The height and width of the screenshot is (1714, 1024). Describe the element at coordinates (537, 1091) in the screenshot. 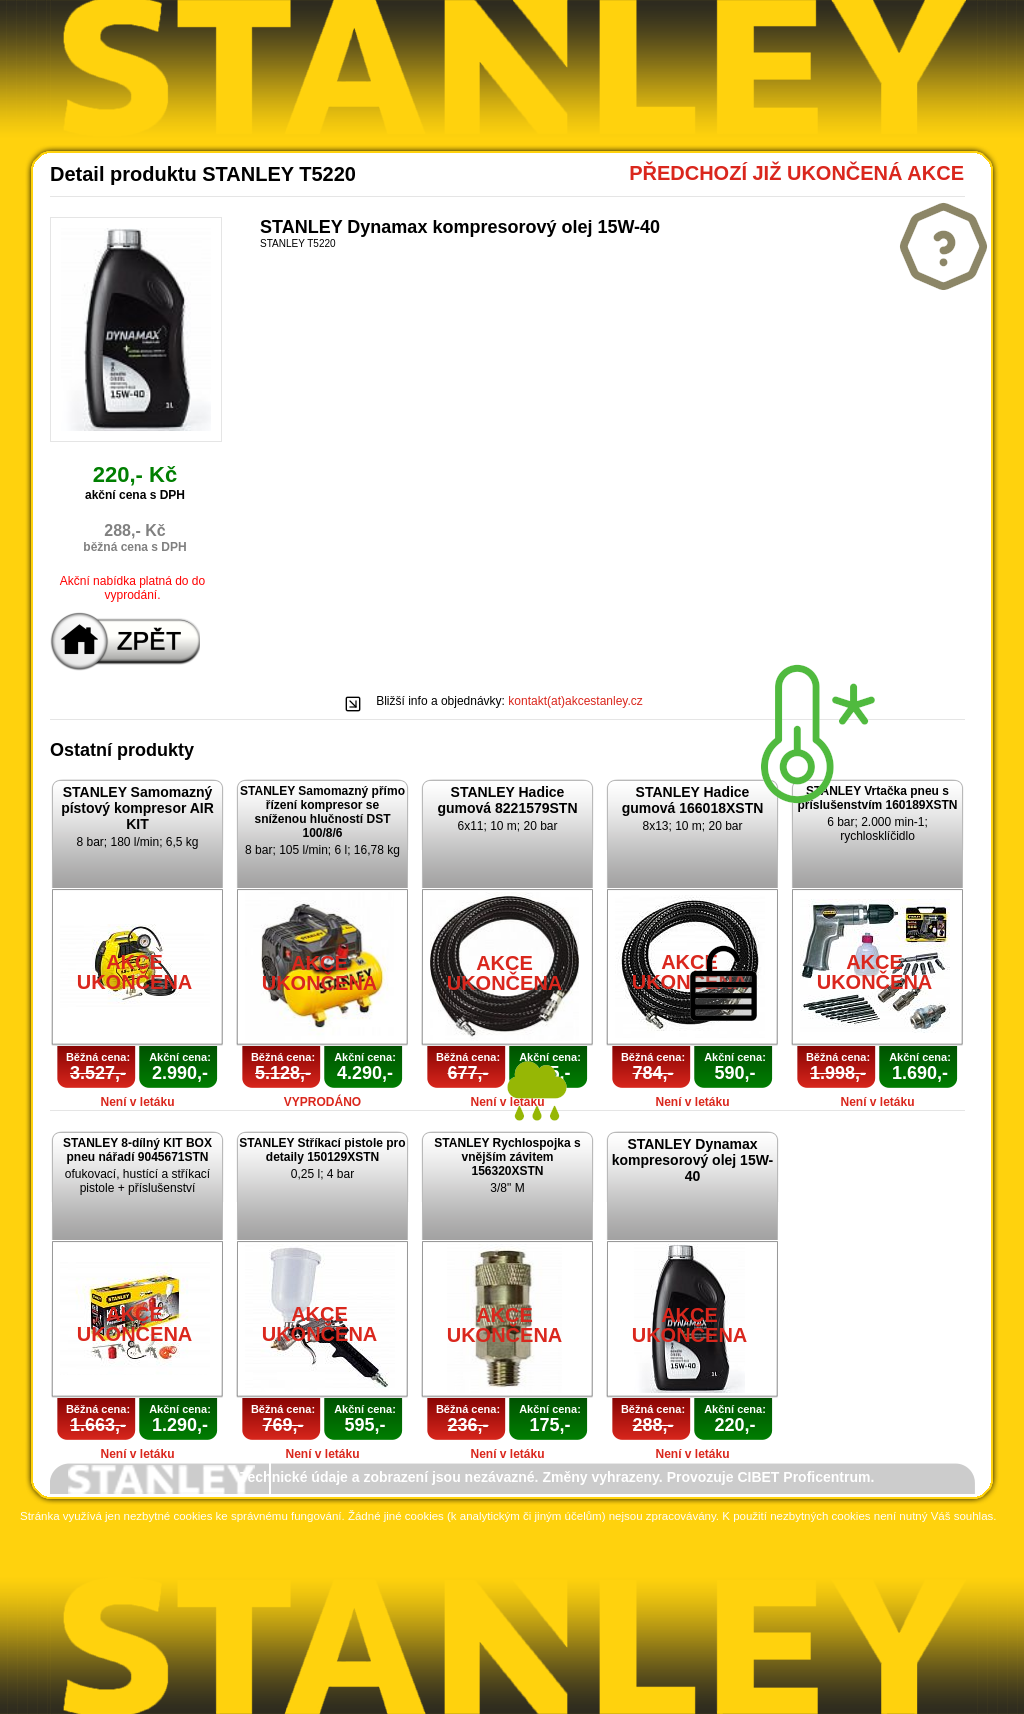

I see `indicates rainy weather conditions` at that location.